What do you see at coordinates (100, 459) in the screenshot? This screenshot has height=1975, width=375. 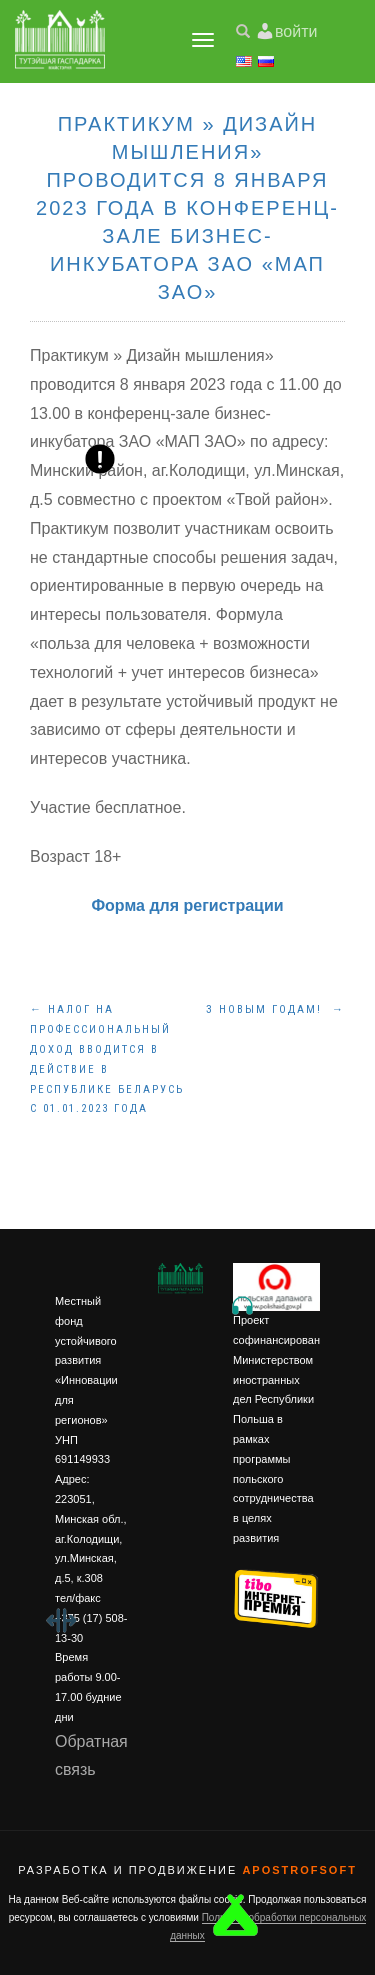 I see `indicates a warning or alert that needs attention` at bounding box center [100, 459].